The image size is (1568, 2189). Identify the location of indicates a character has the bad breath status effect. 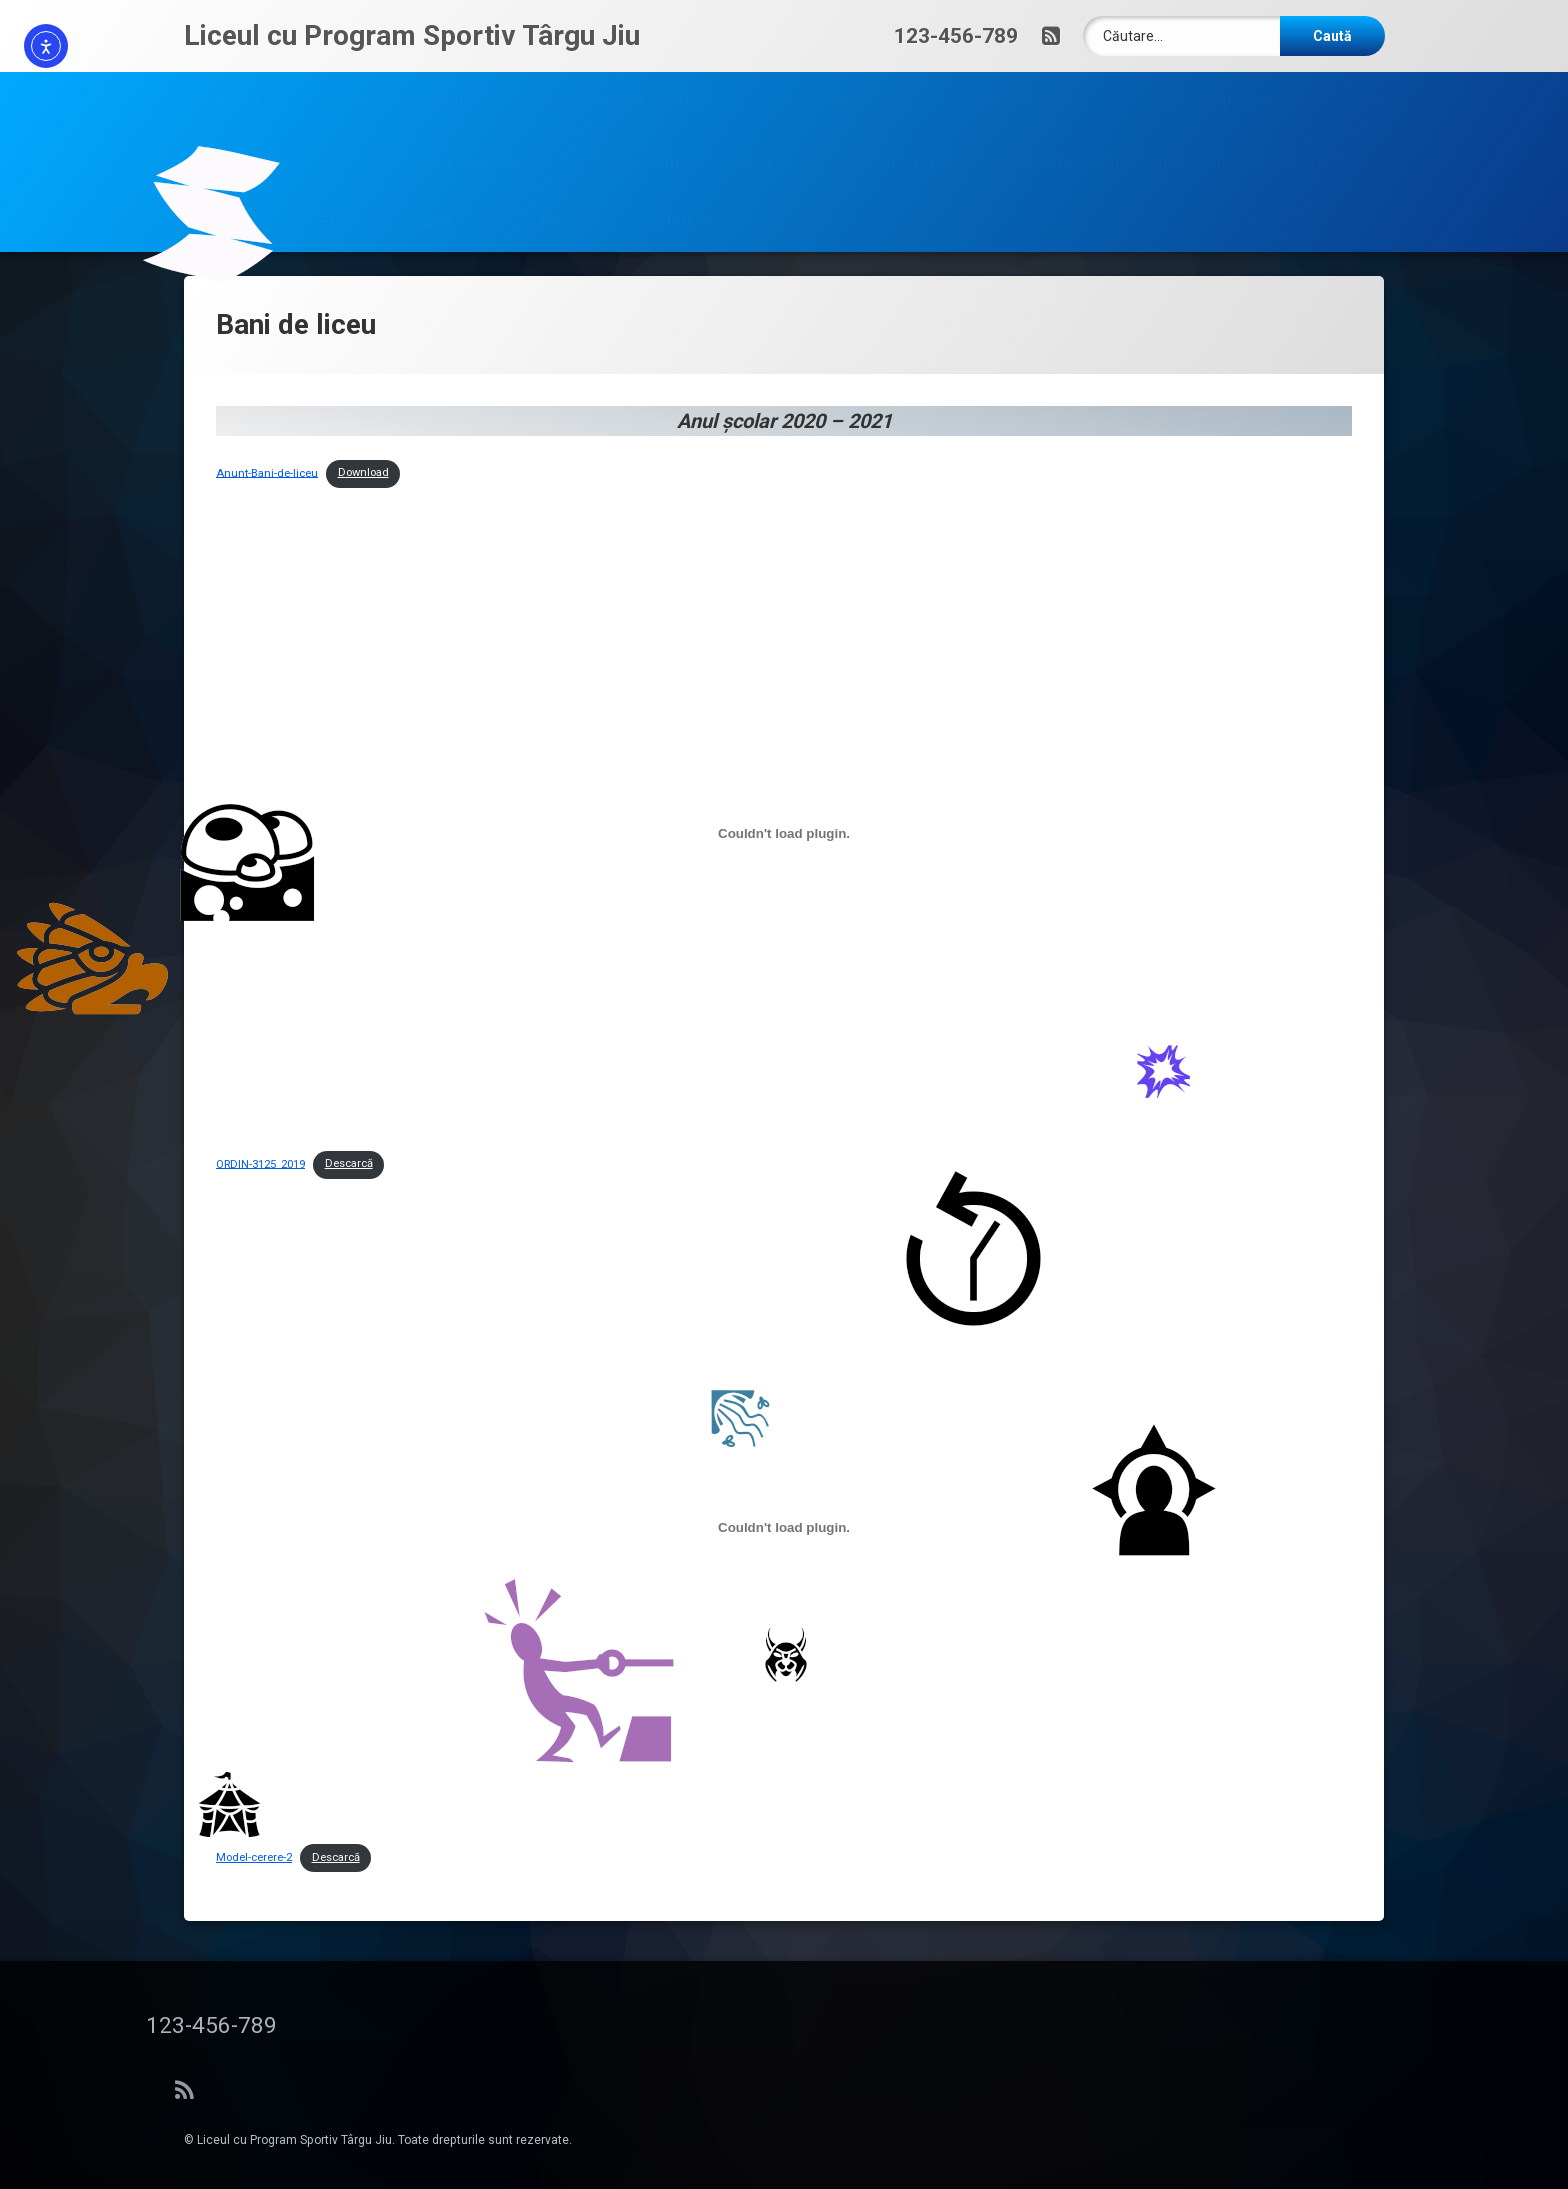
(741, 1420).